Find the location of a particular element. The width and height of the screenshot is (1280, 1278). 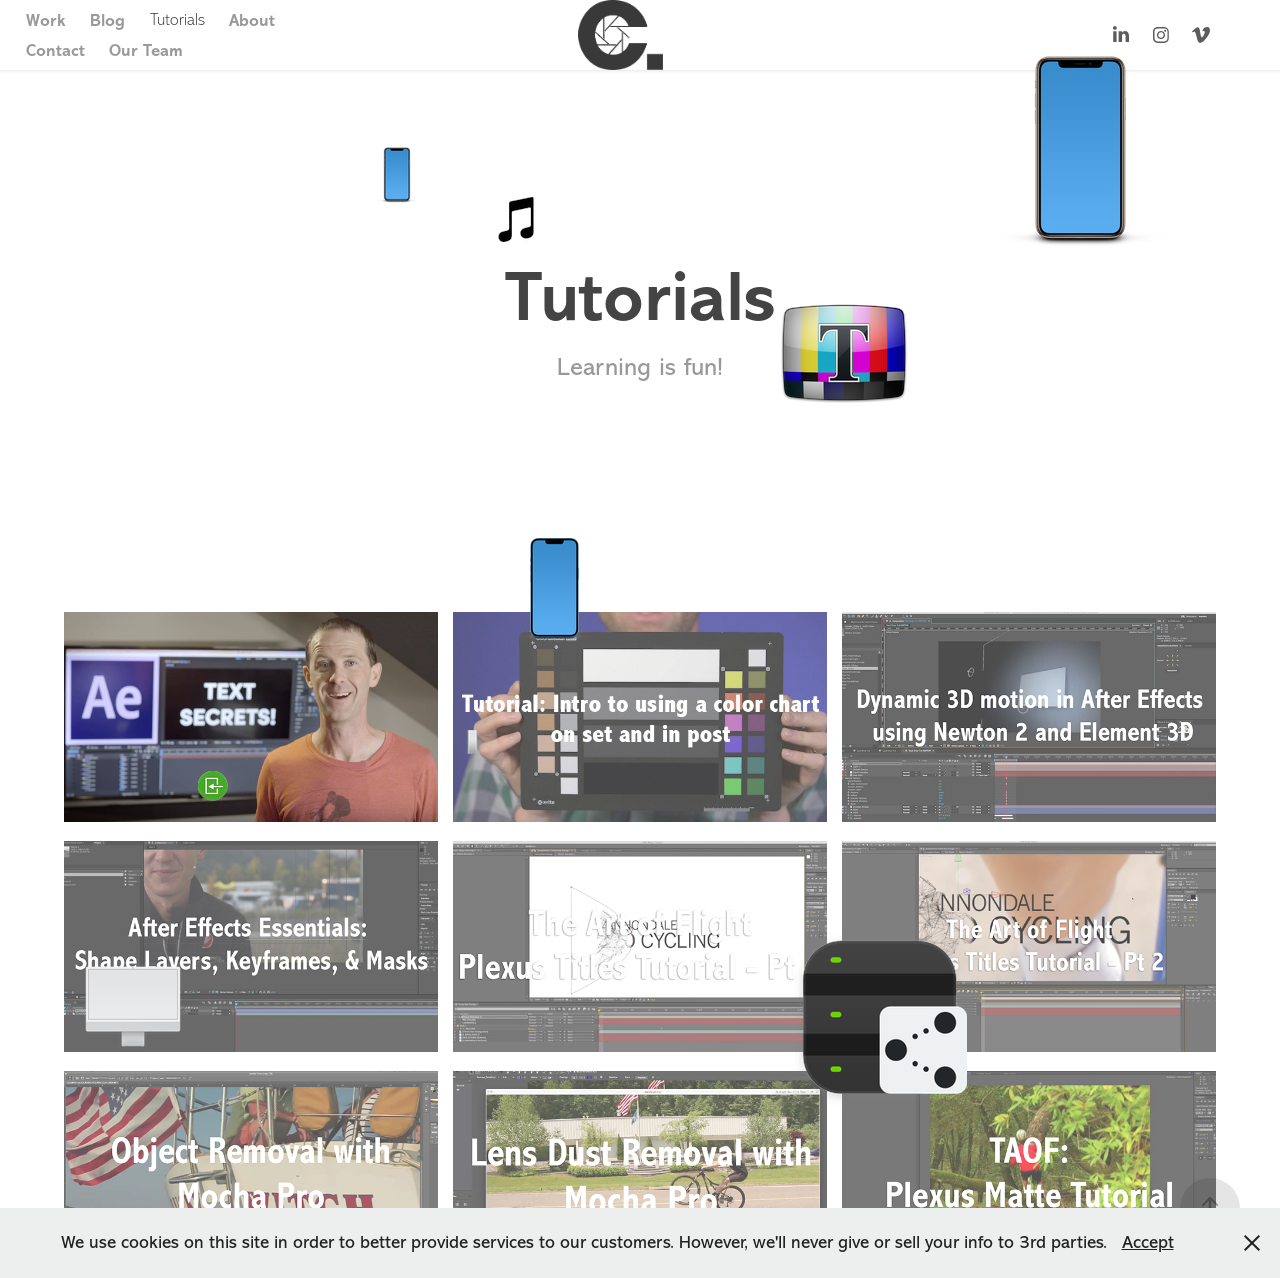

indicates a connected iPhone device is located at coordinates (1080, 150).